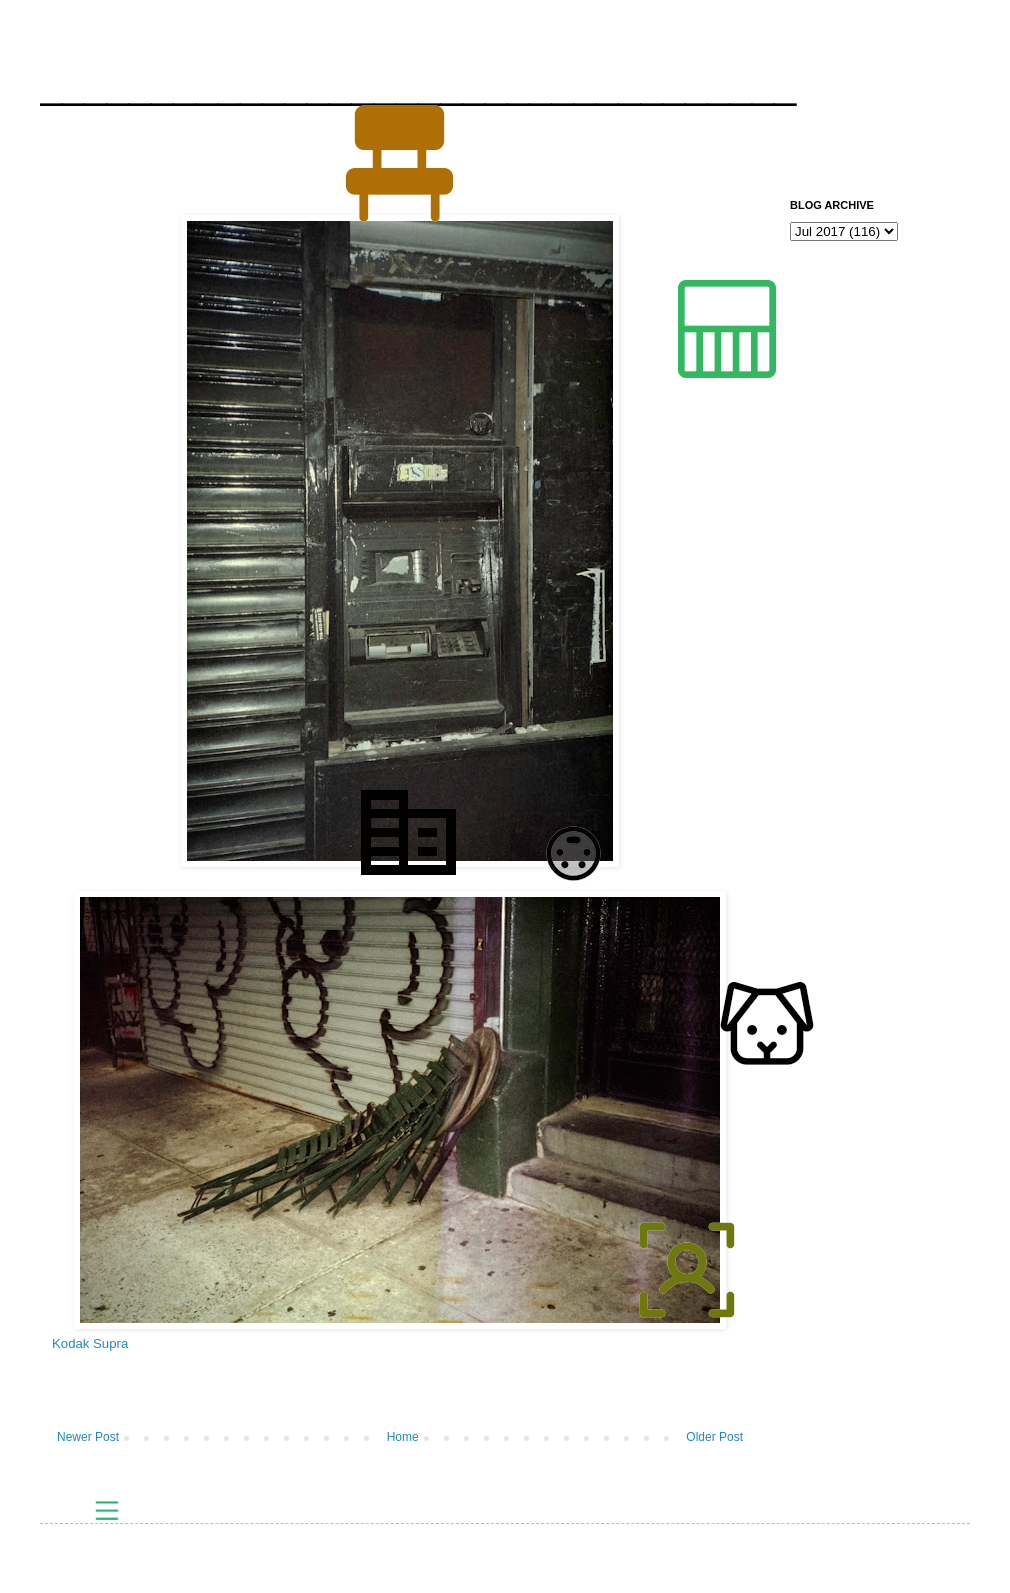 The height and width of the screenshot is (1593, 1010). Describe the element at coordinates (727, 329) in the screenshot. I see `toggle bottom panel visibility` at that location.